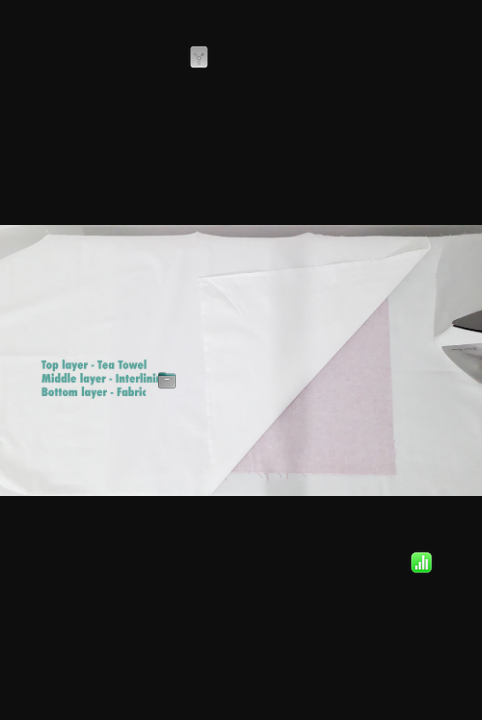  What do you see at coordinates (199, 57) in the screenshot?
I see `access firewire-connected external hard drive` at bounding box center [199, 57].